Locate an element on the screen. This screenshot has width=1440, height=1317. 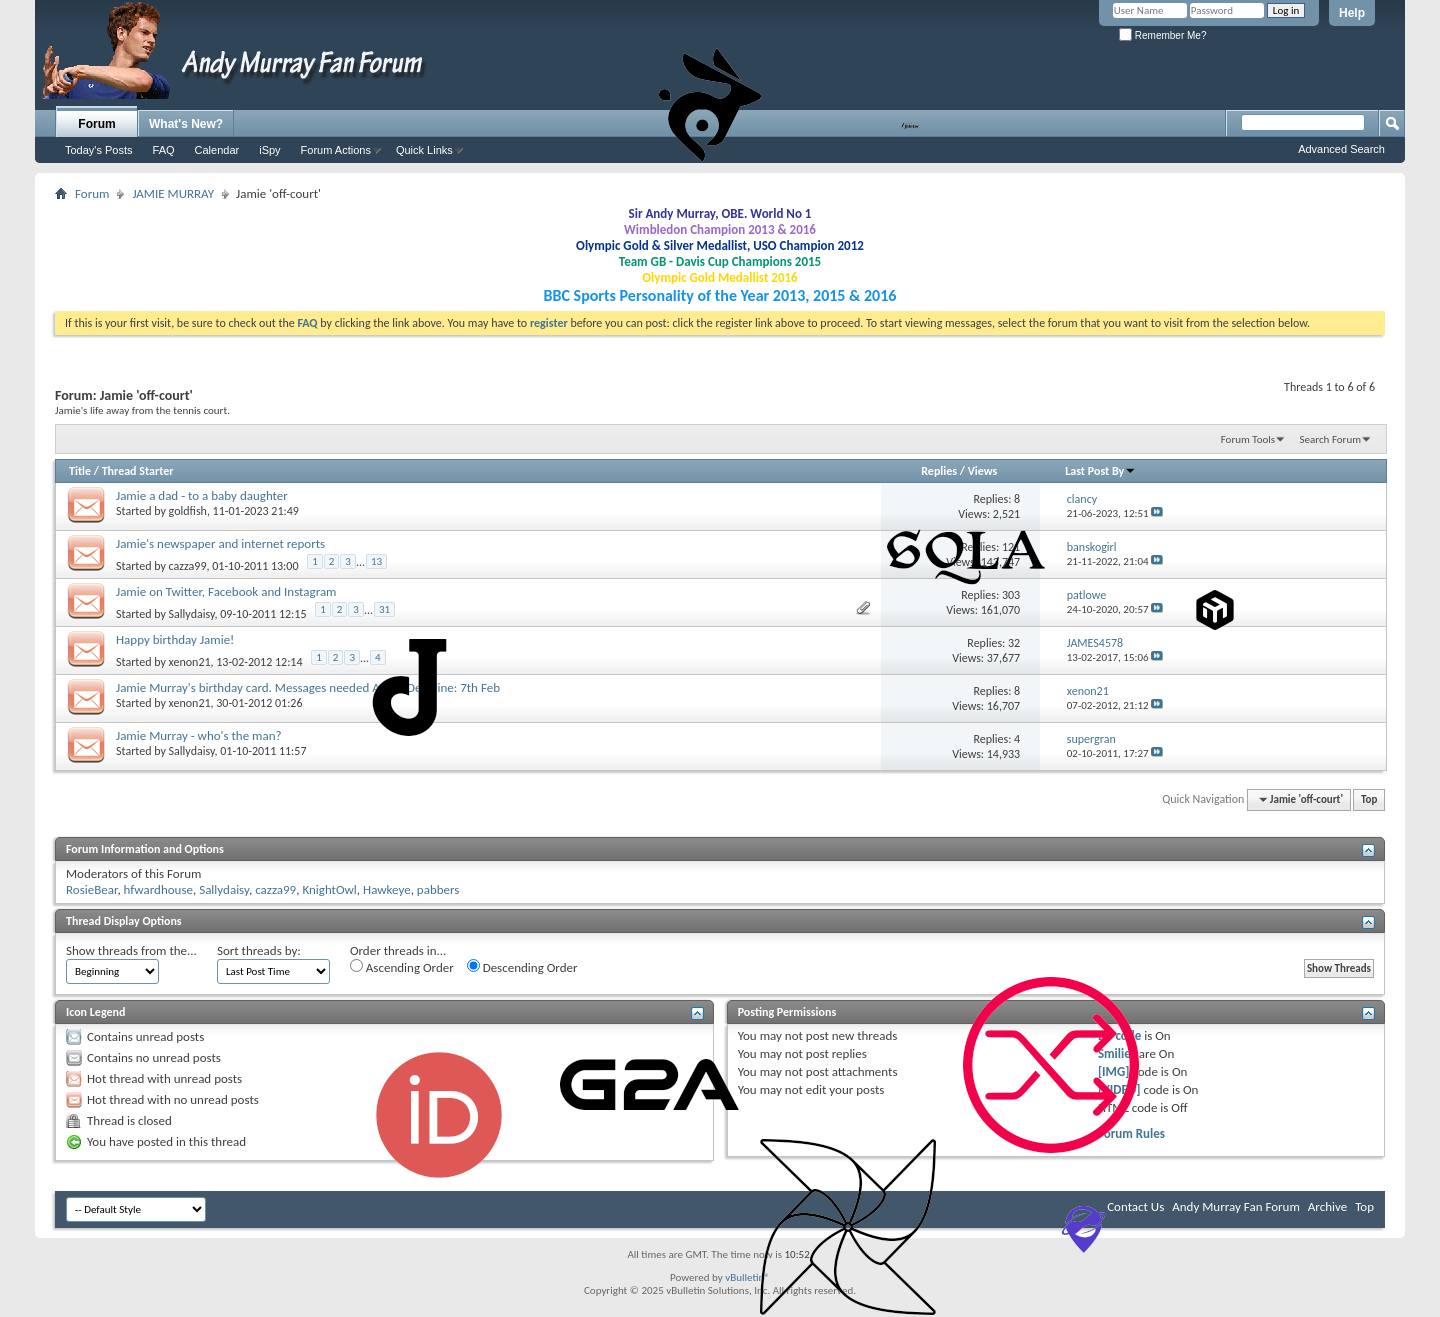
apache jmeter application logo is located at coordinates (910, 126).